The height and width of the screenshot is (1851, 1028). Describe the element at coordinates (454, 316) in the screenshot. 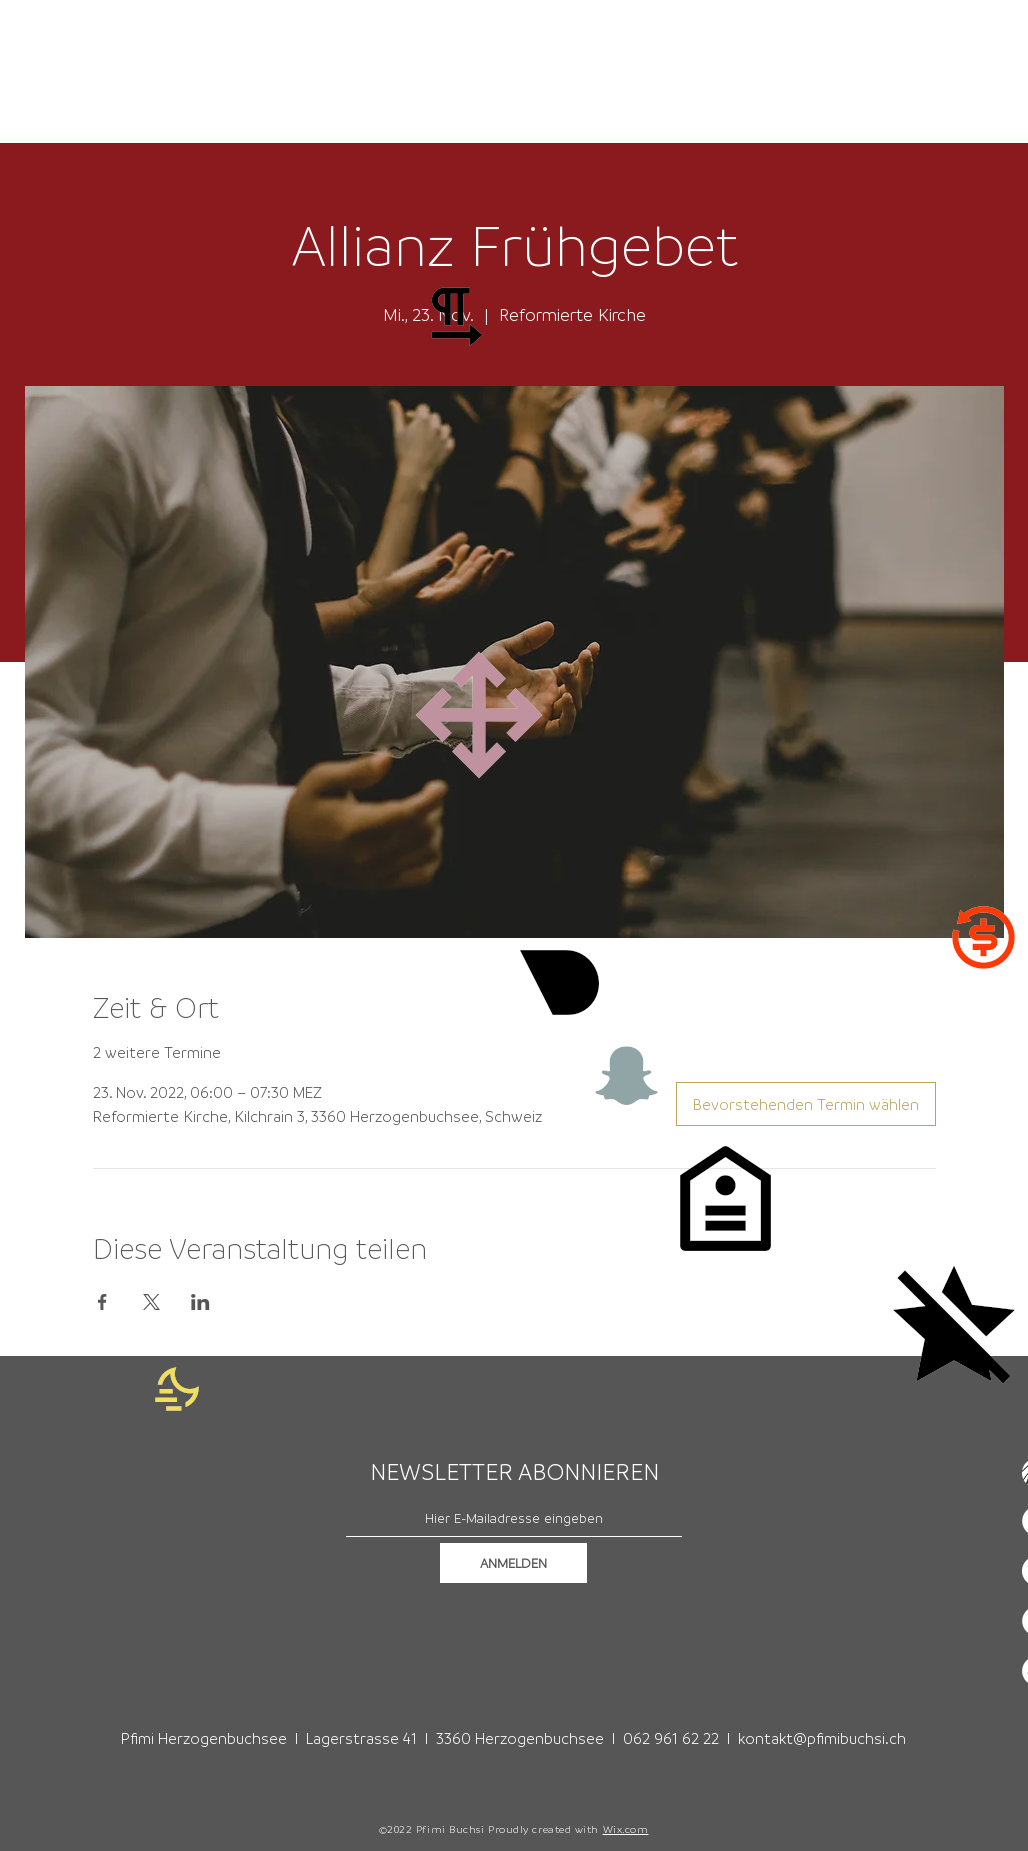

I see `set text direction to left-to-right` at that location.